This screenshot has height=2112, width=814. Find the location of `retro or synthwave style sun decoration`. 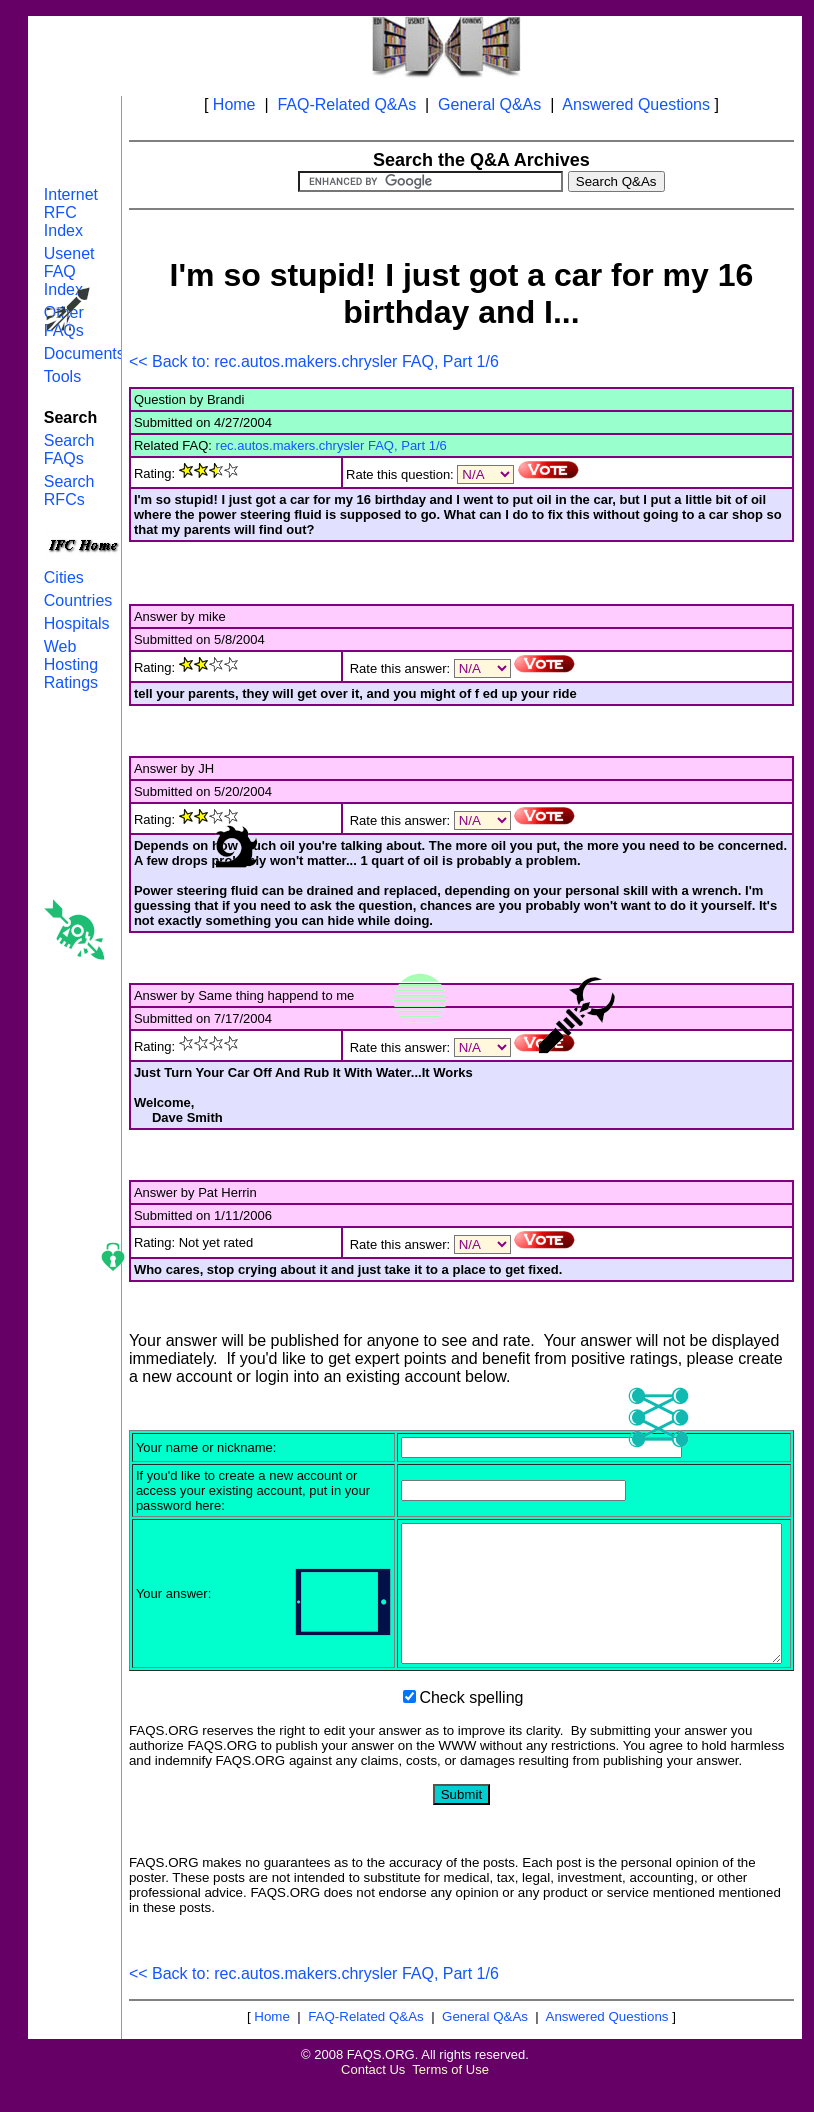

retro or synthwave style sun decoration is located at coordinates (420, 1000).